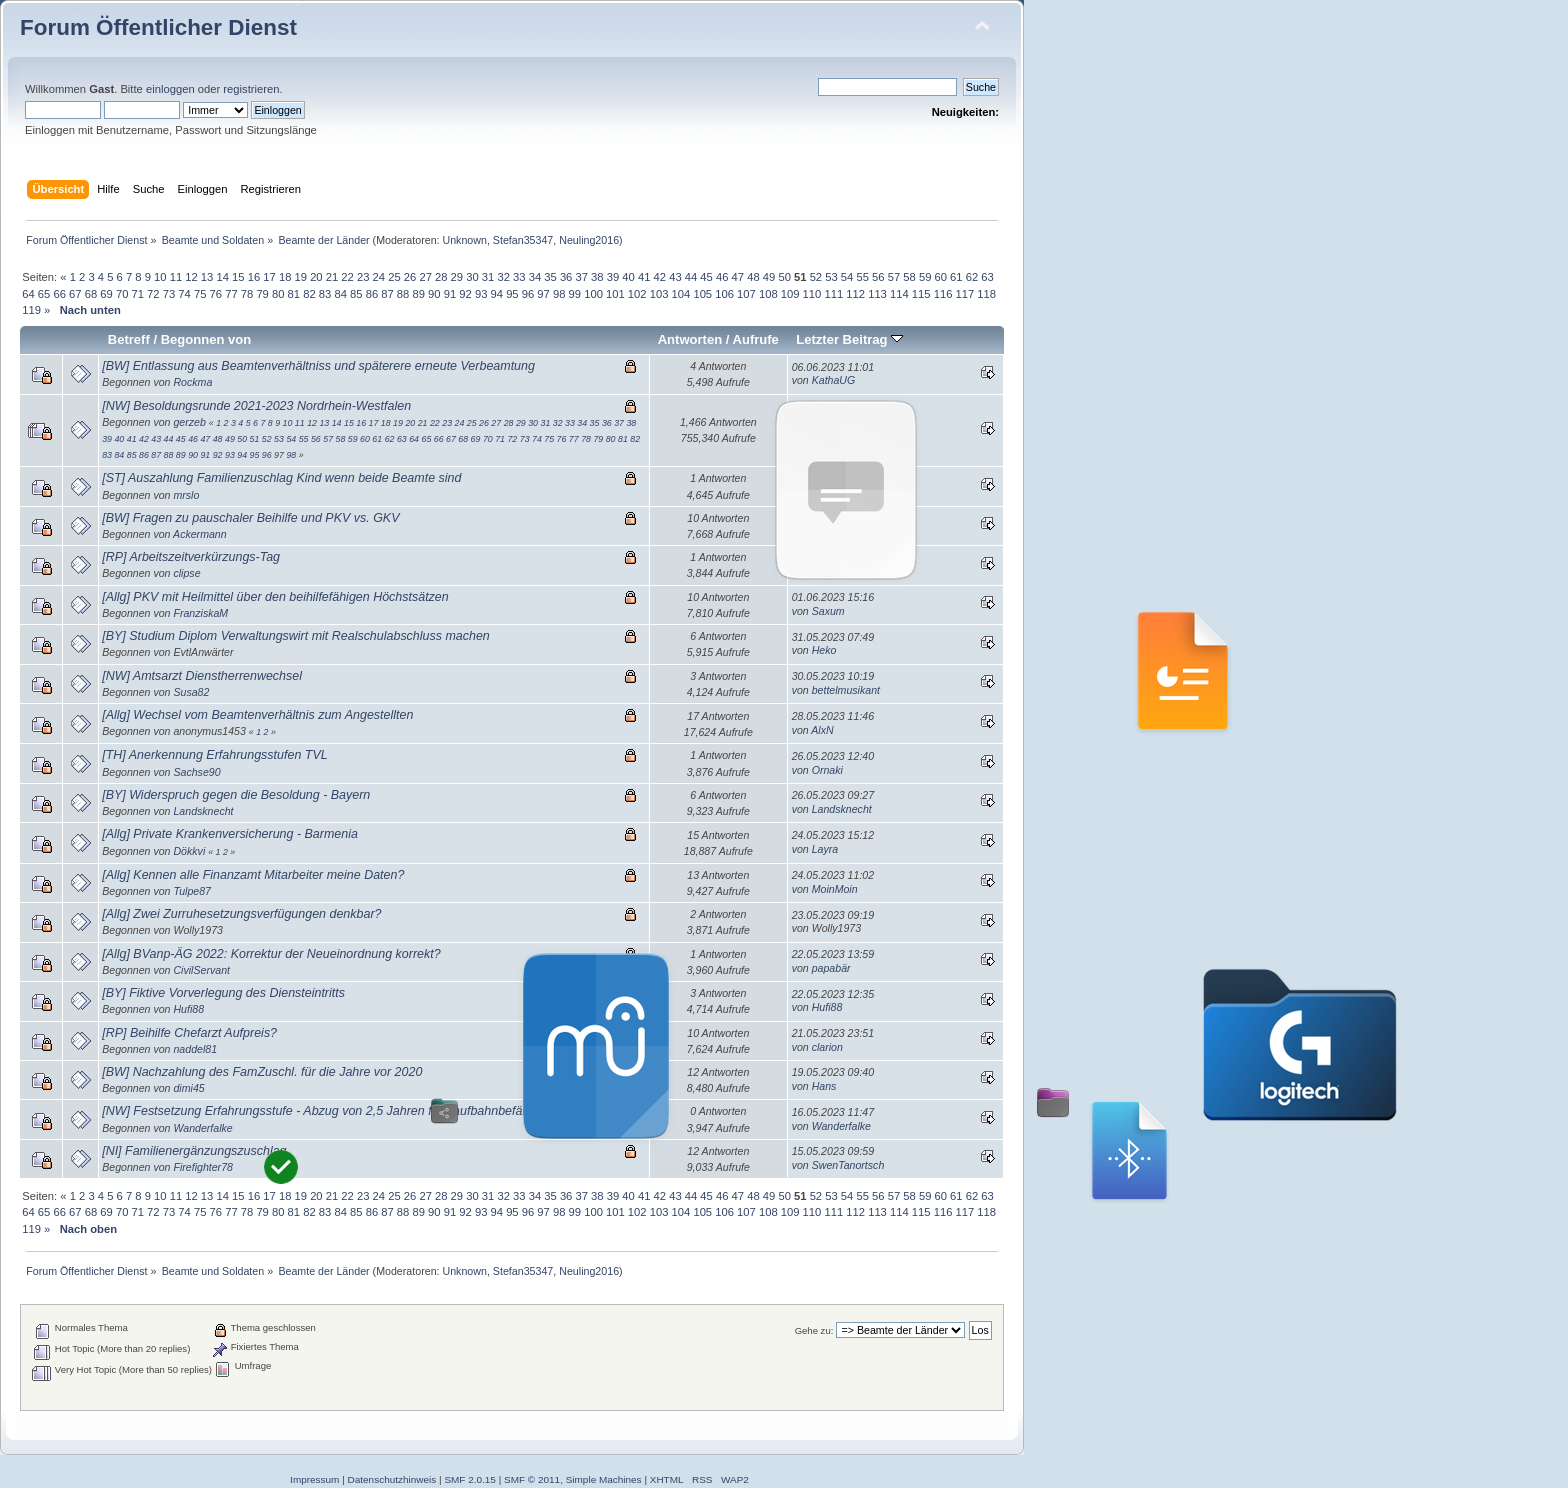  What do you see at coordinates (281, 1167) in the screenshot?
I see `confirm or apply changes` at bounding box center [281, 1167].